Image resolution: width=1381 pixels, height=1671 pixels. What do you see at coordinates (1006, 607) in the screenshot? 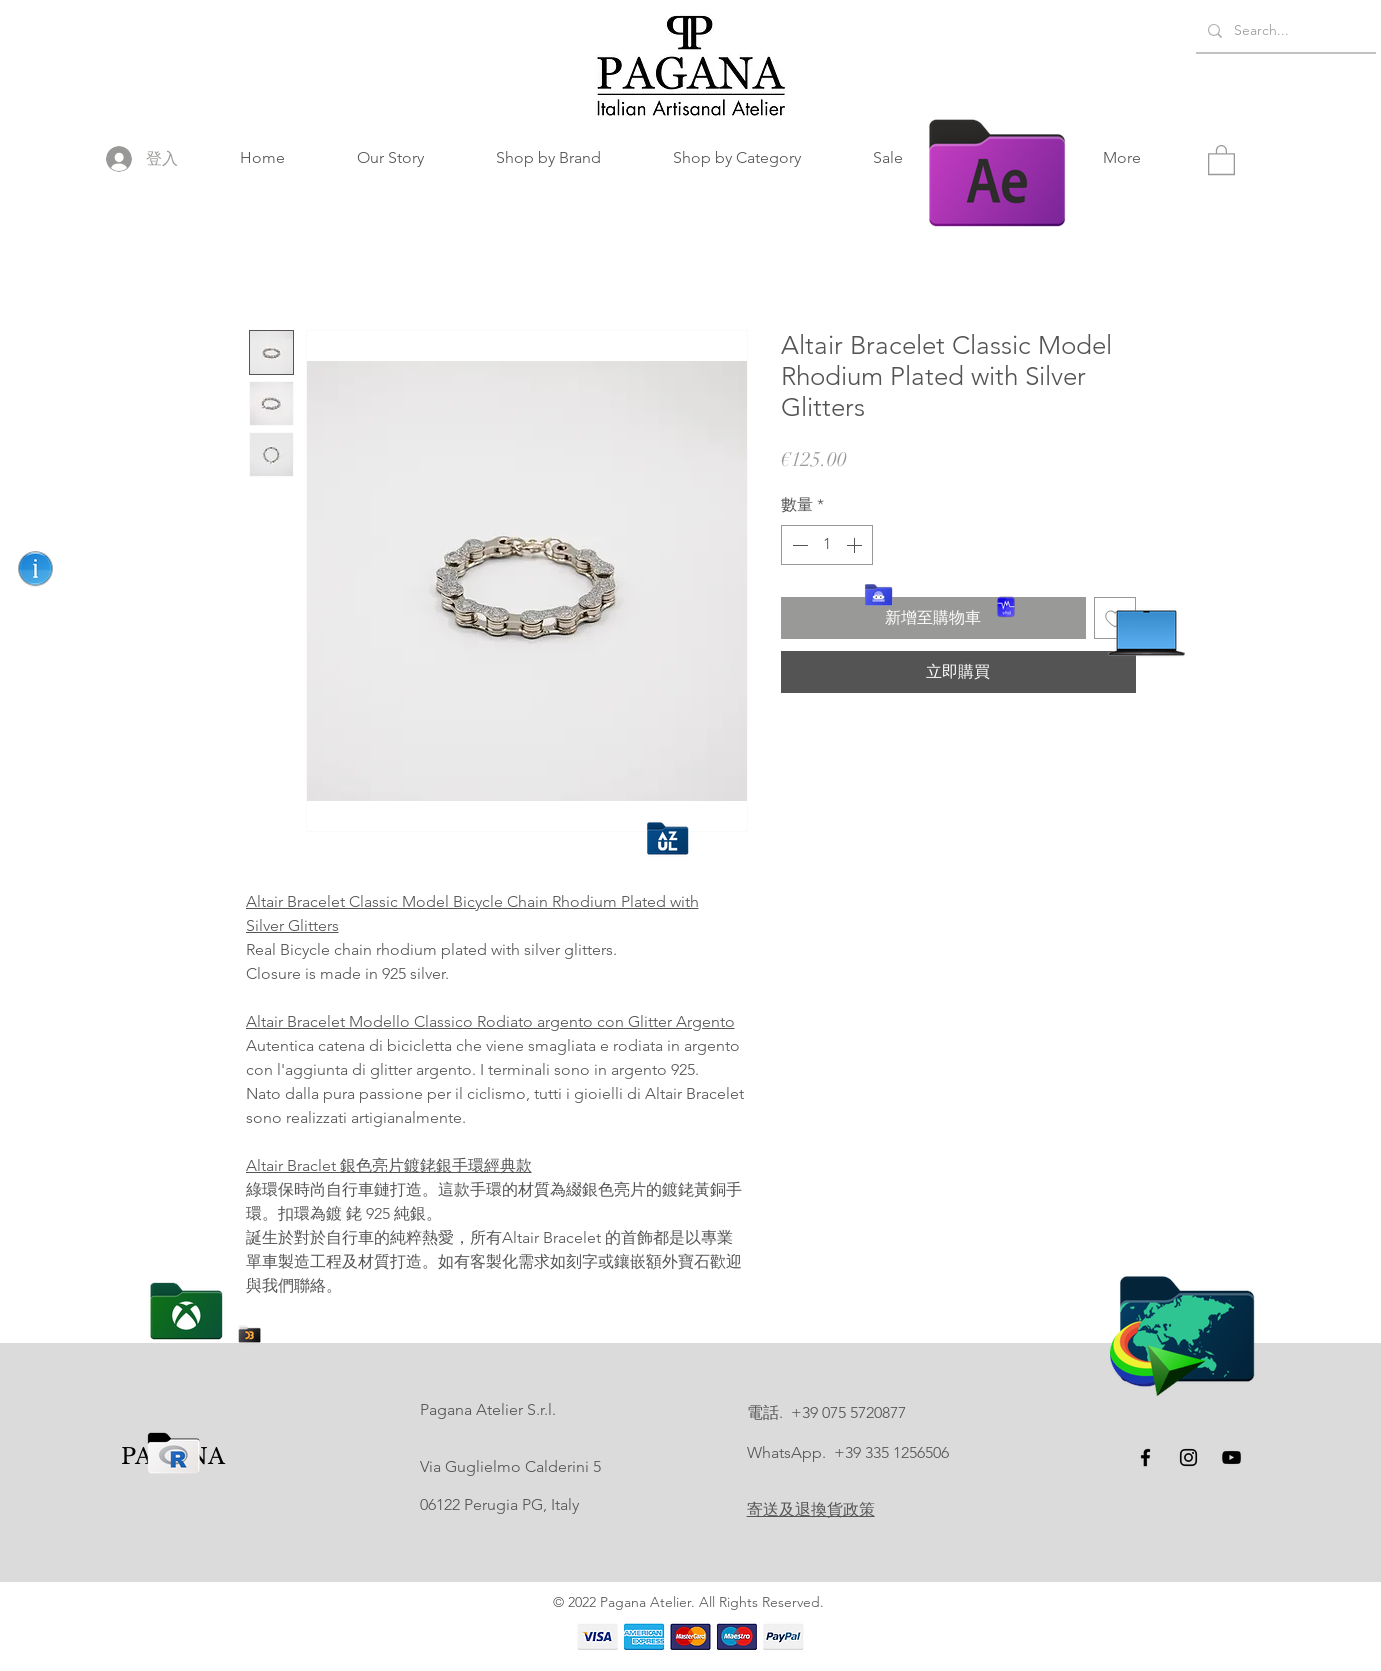
I see `open a VirtualBox virtual hard disk file` at bounding box center [1006, 607].